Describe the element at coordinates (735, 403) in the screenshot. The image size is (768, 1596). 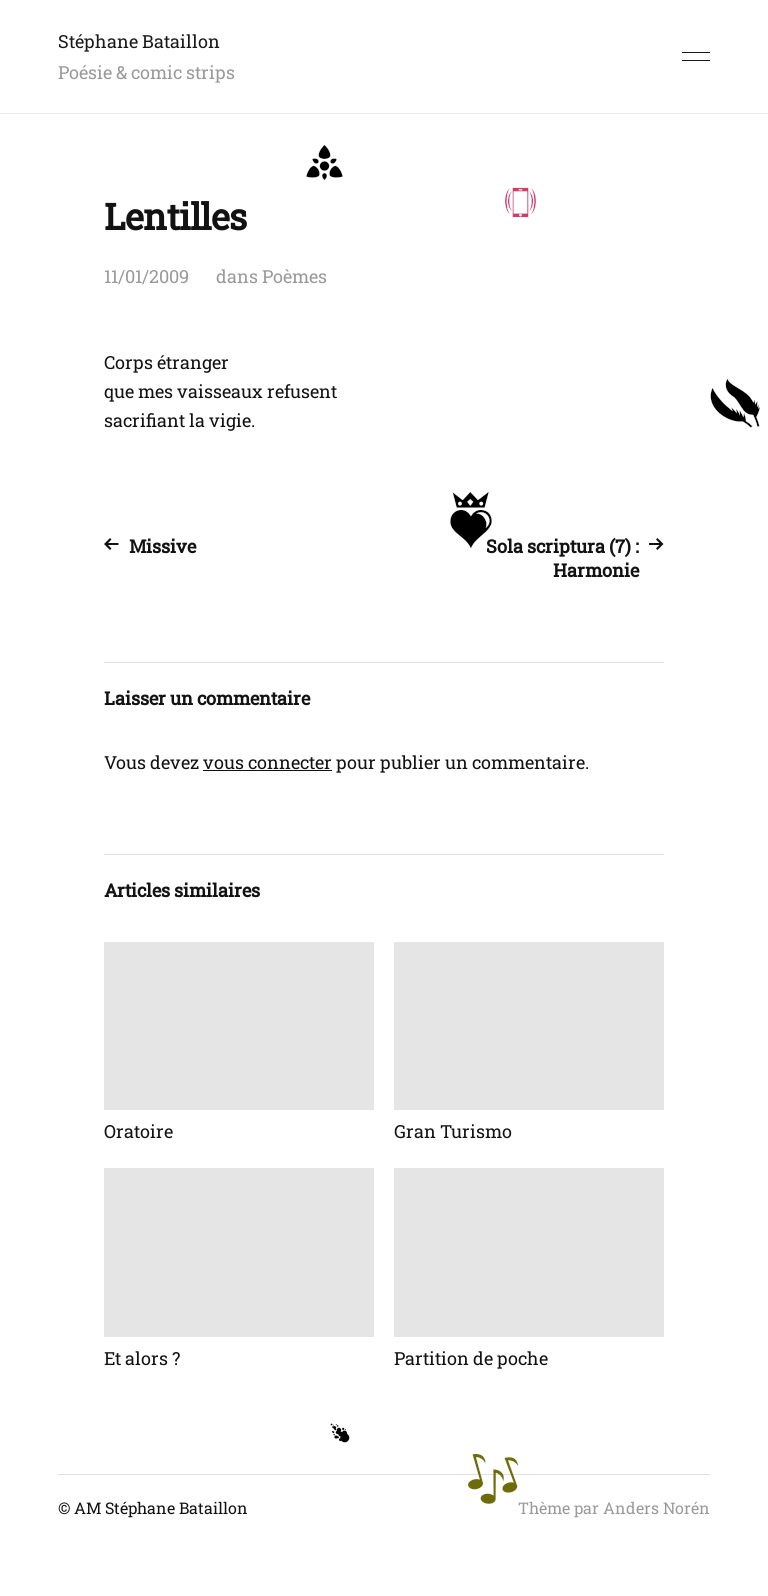
I see `indicates a writing or composition feature` at that location.